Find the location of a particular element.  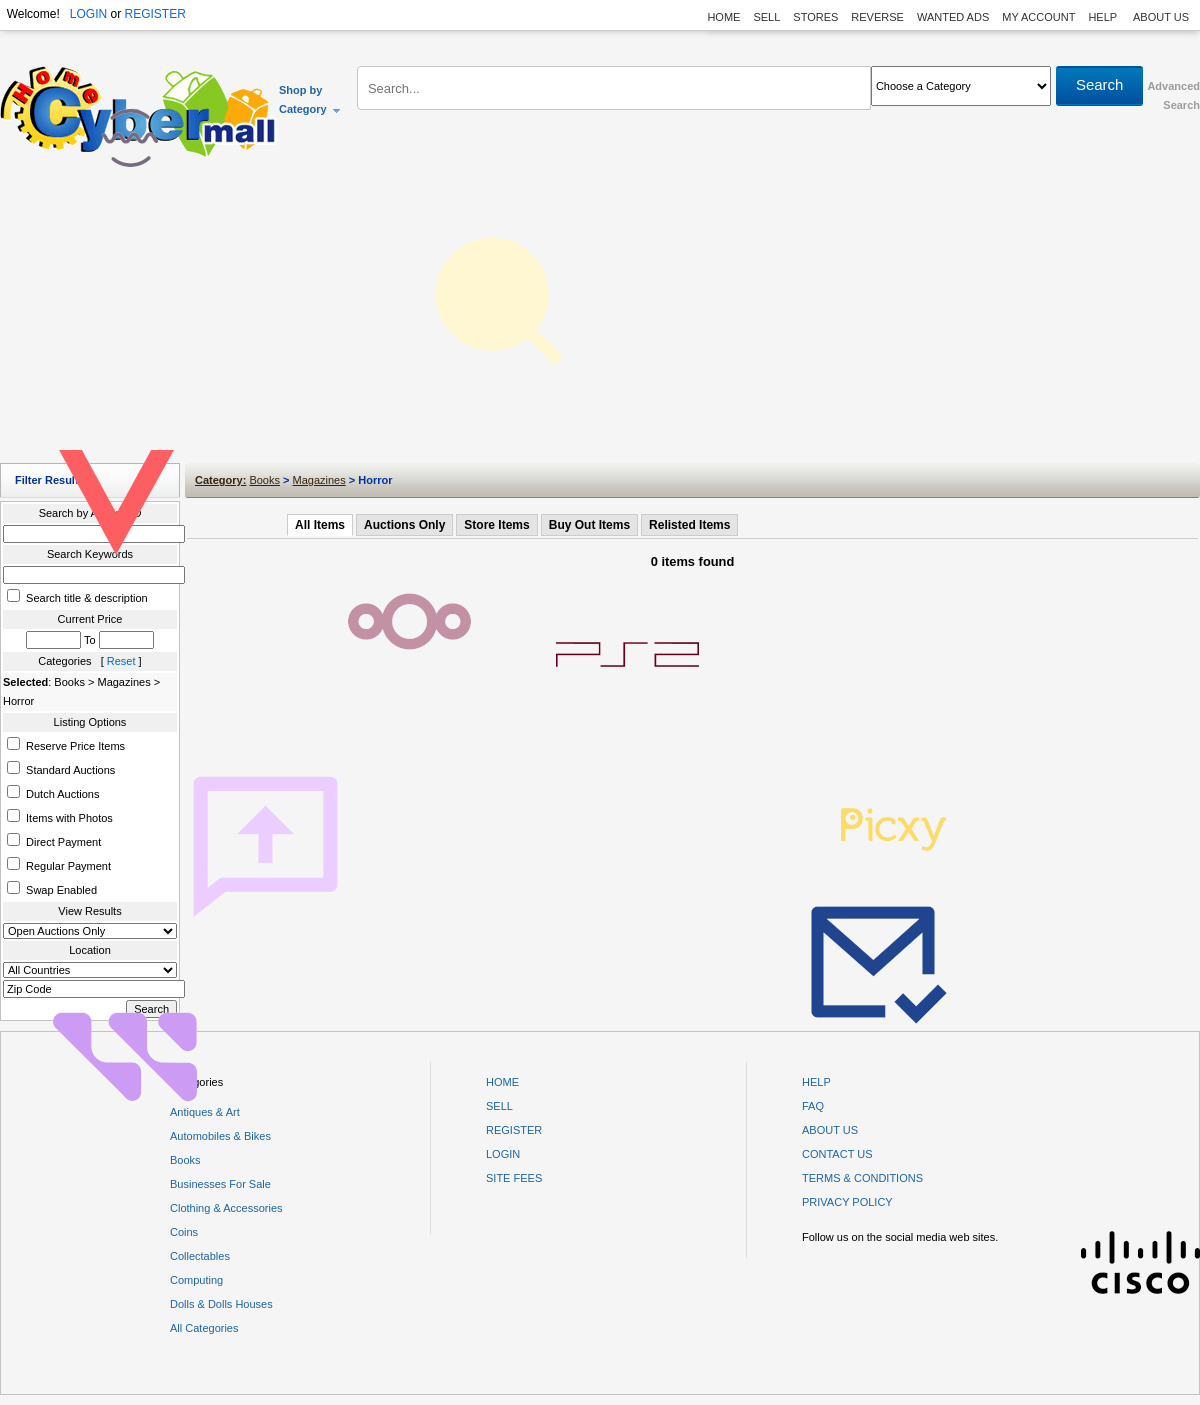

playstation 2 brand logo is located at coordinates (627, 654).